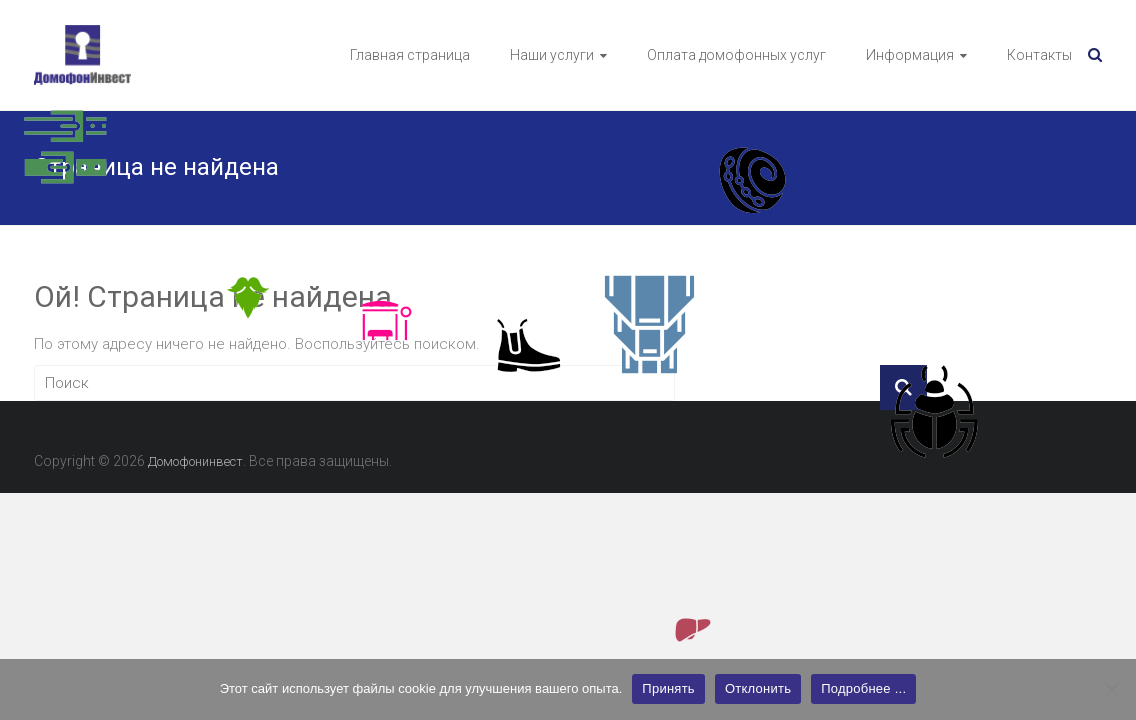 This screenshot has width=1136, height=720. Describe the element at coordinates (386, 320) in the screenshot. I see `view nearby bus stops` at that location.